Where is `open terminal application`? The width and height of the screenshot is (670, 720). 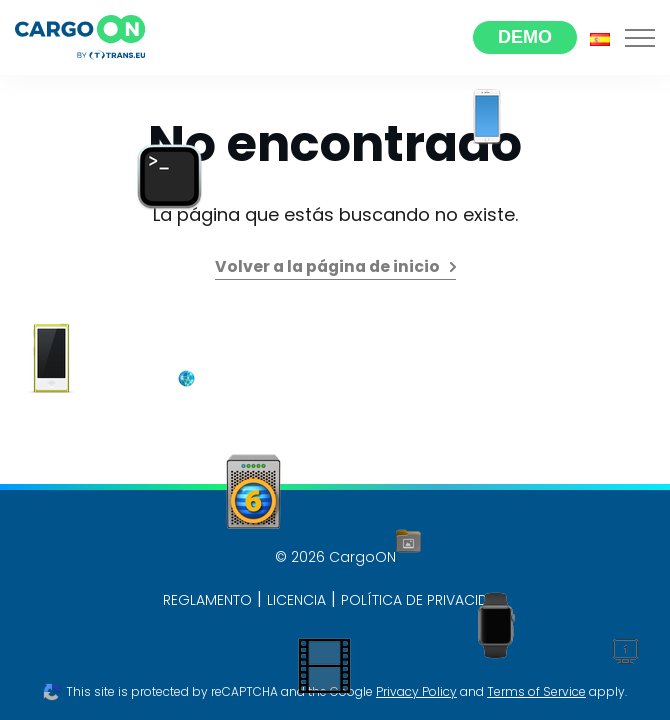 open terminal application is located at coordinates (169, 176).